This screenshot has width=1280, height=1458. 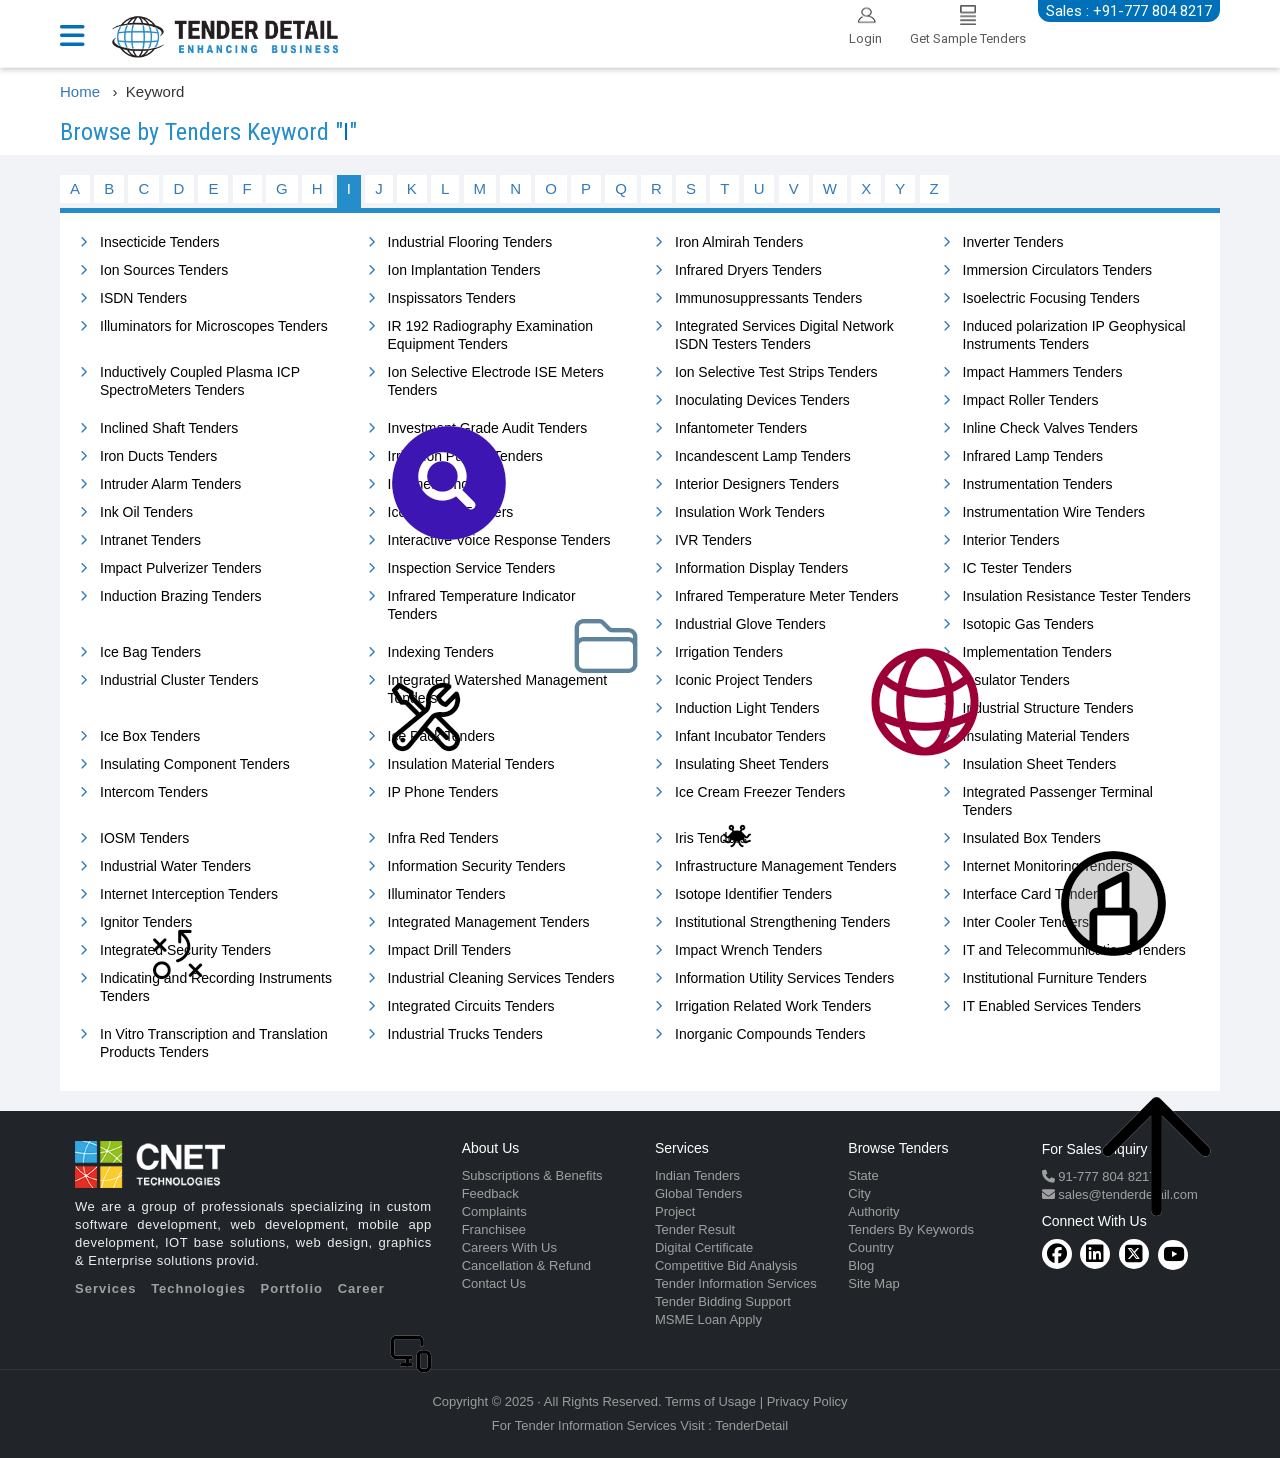 I want to click on represents the flying spaghetti monster or pastafarianism, so click(x=737, y=836).